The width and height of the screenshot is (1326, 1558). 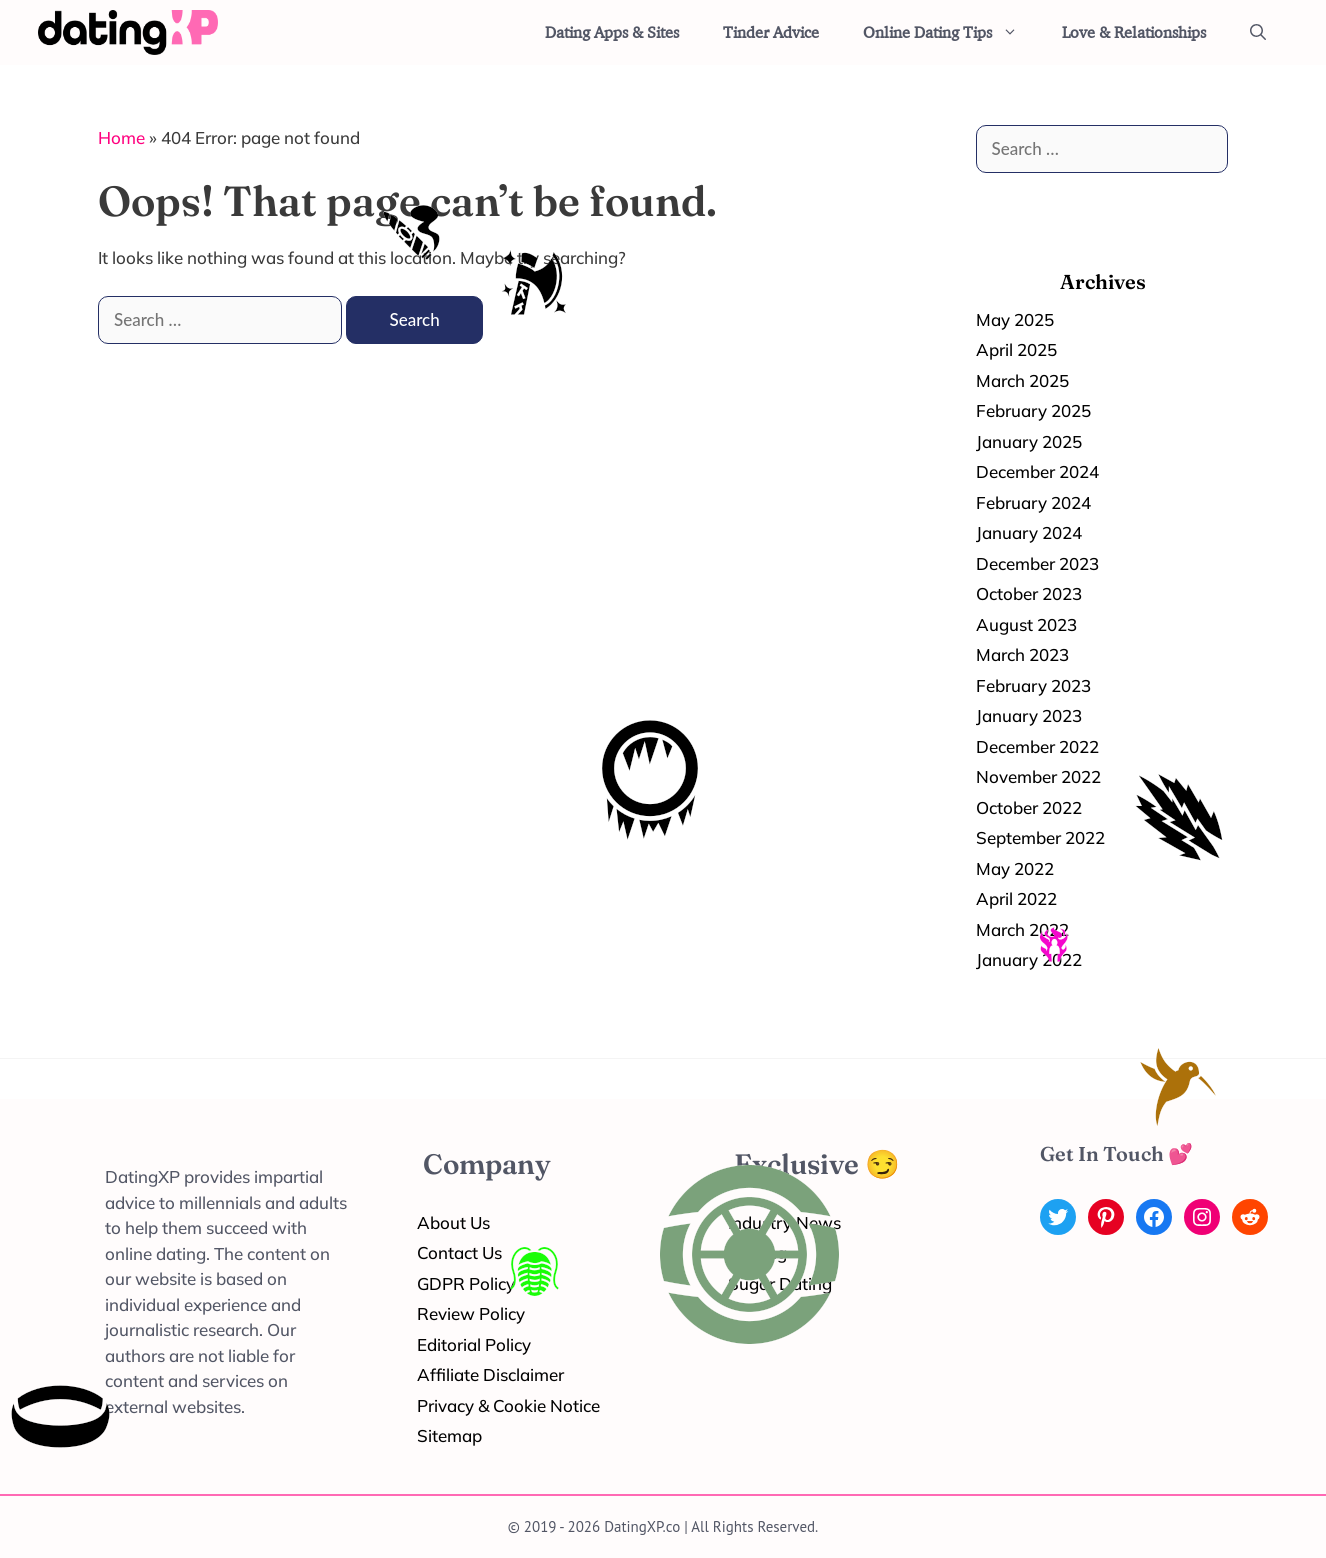 What do you see at coordinates (411, 232) in the screenshot?
I see `indicates smoking area or smoking permitted` at bounding box center [411, 232].